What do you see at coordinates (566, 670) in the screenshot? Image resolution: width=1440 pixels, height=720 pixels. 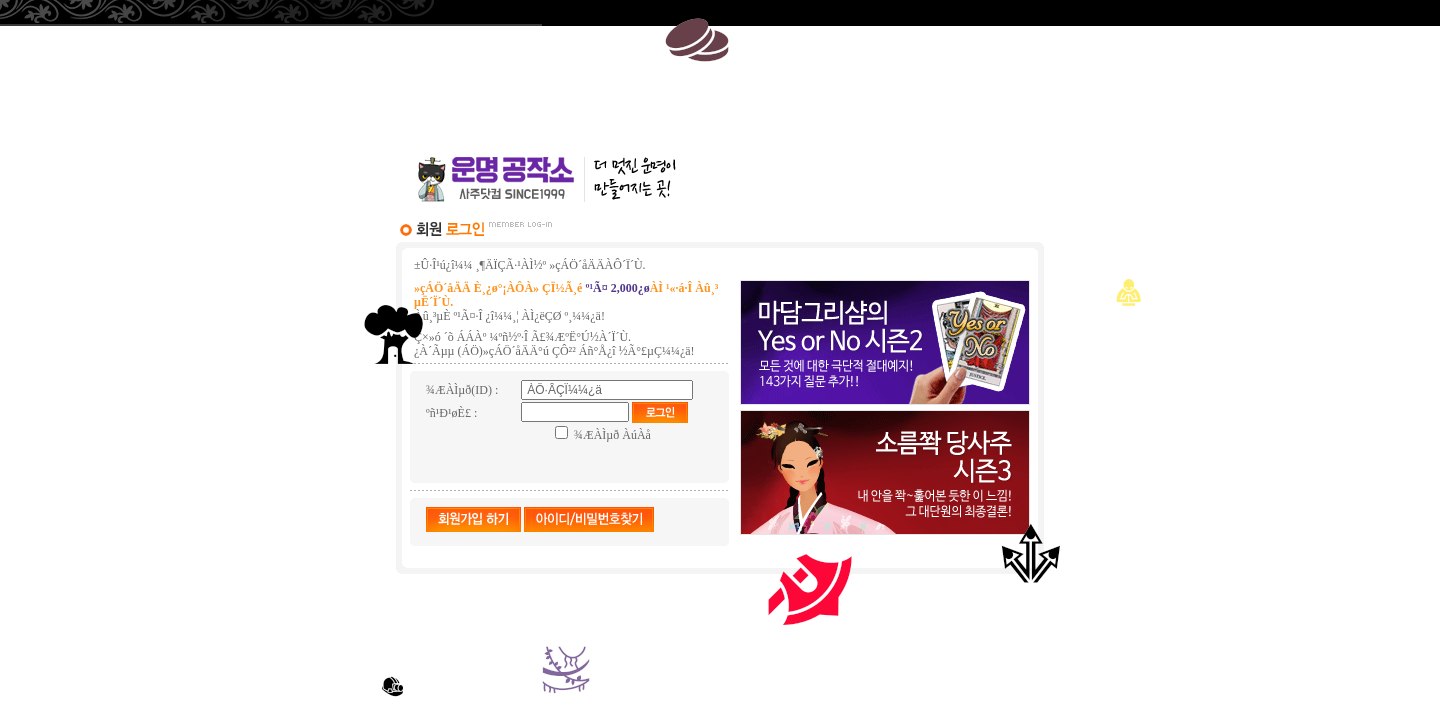 I see `nature or plant-themed game element` at bounding box center [566, 670].